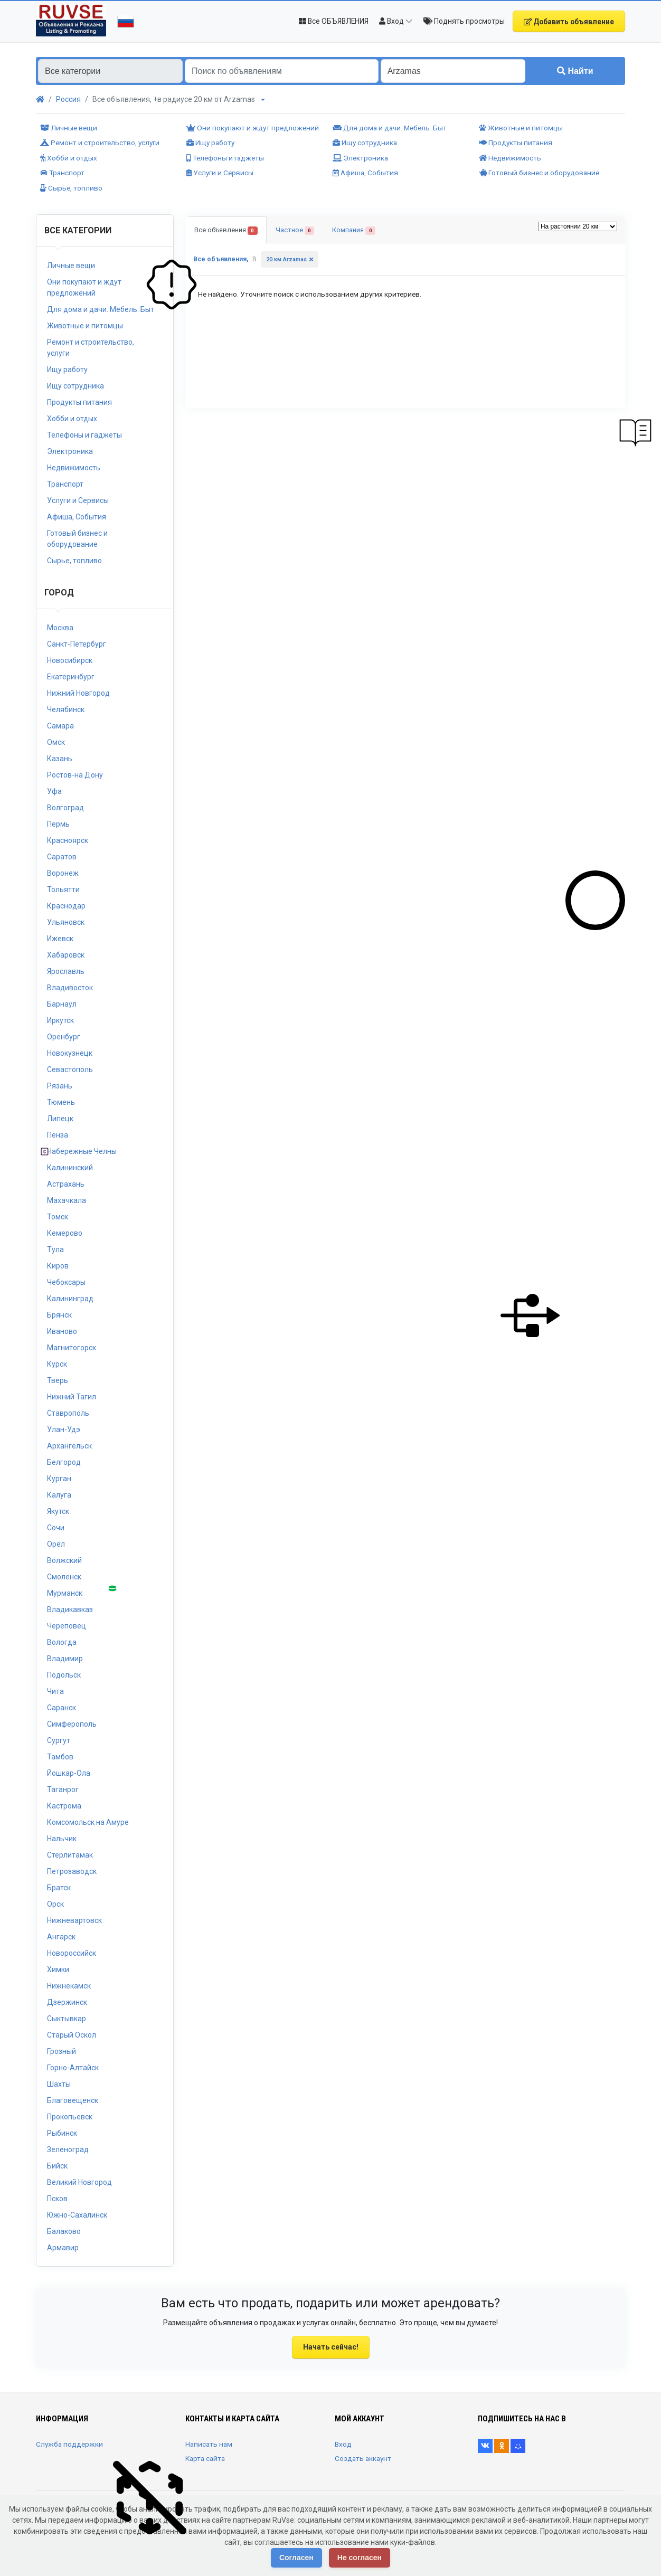 This screenshot has width=661, height=2576. What do you see at coordinates (44, 1151) in the screenshot?
I see `indicates a "C" grade or rating` at bounding box center [44, 1151].